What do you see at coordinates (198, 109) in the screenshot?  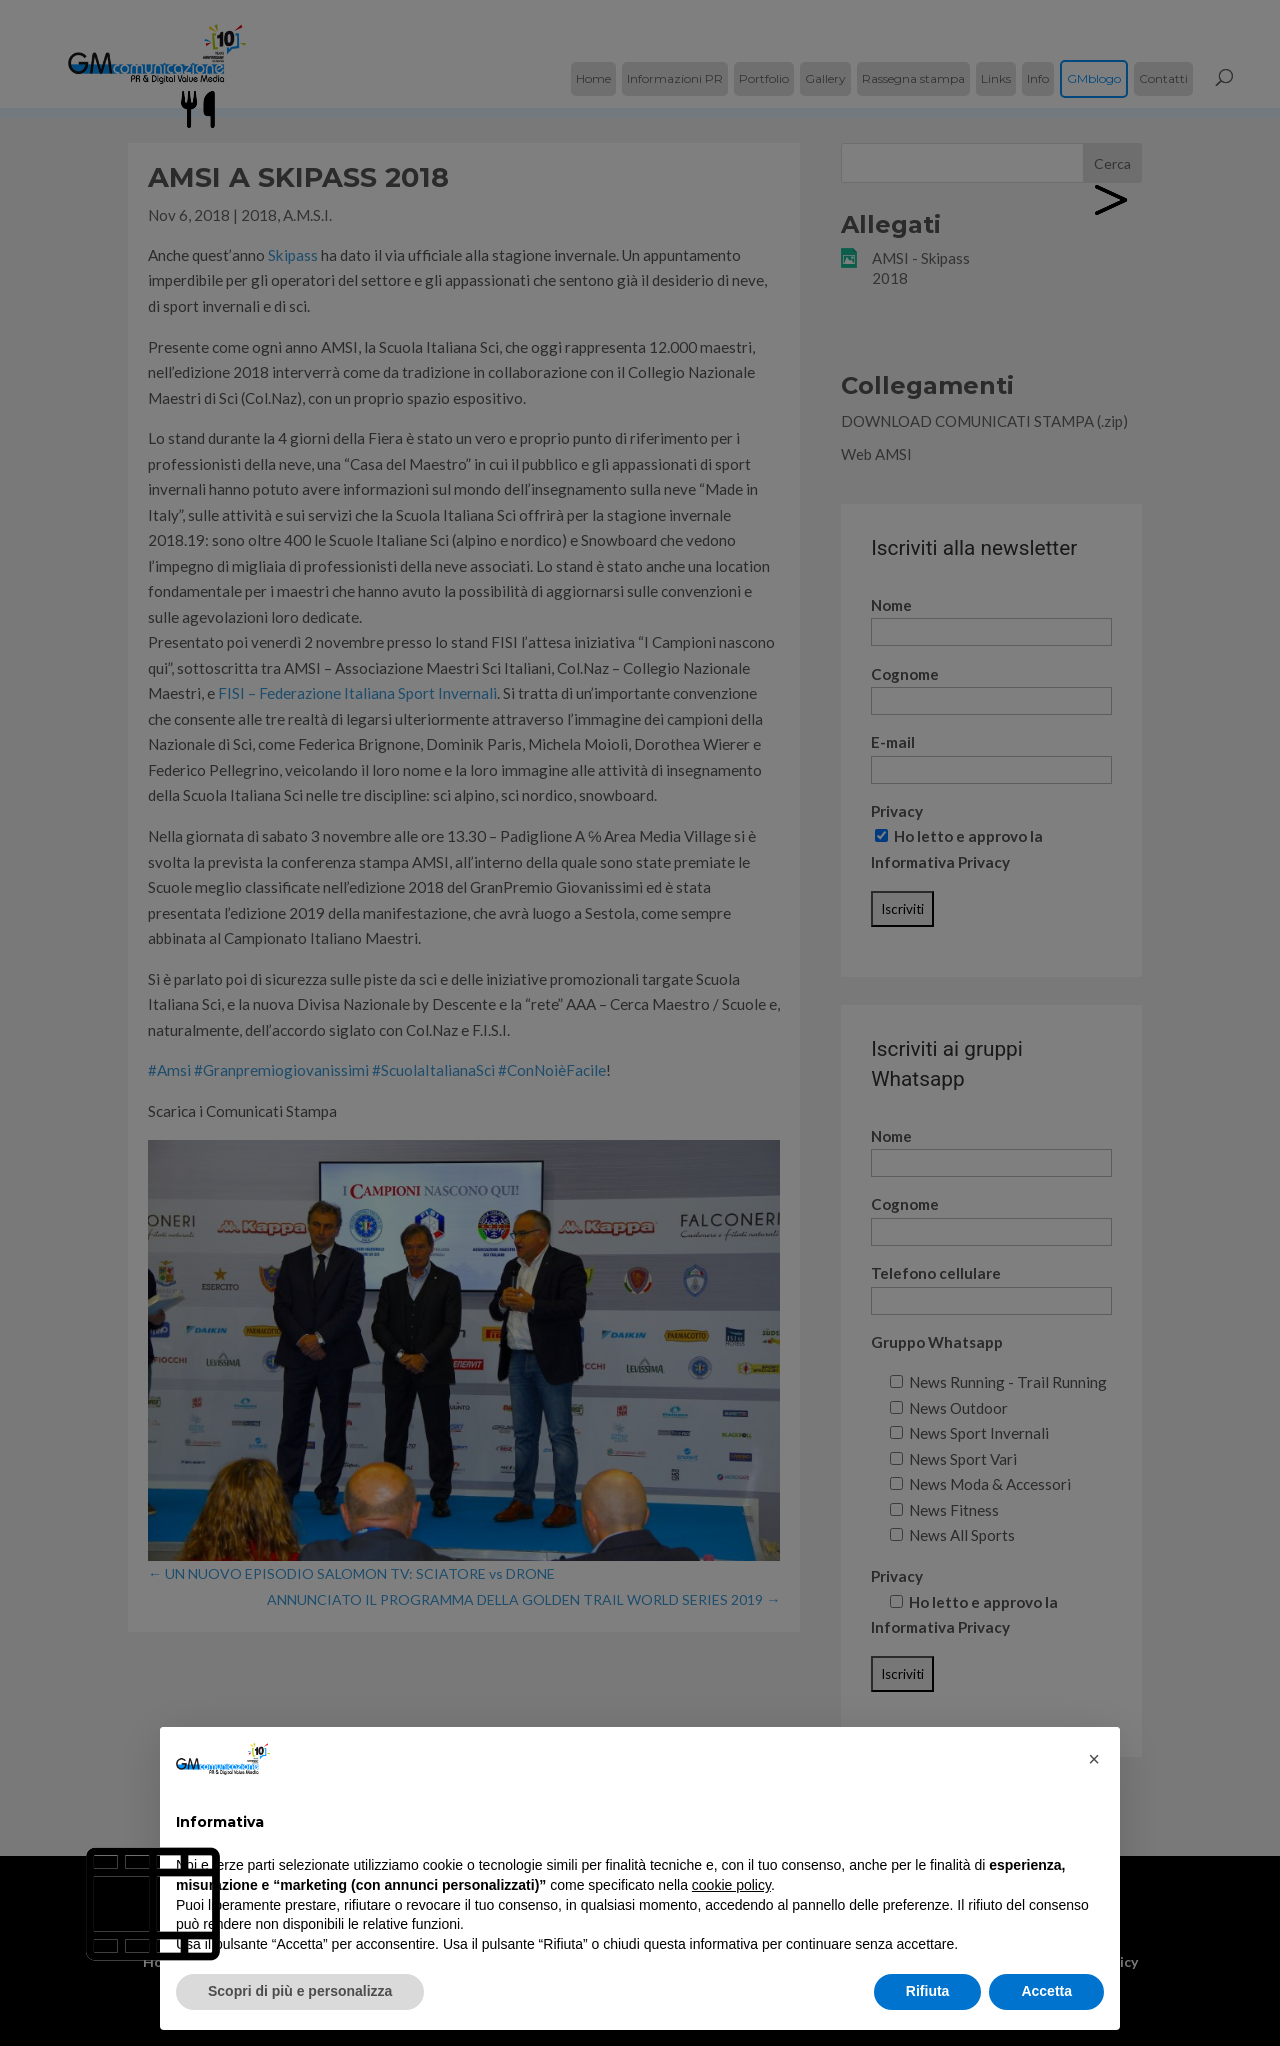 I see `access food and dining options` at bounding box center [198, 109].